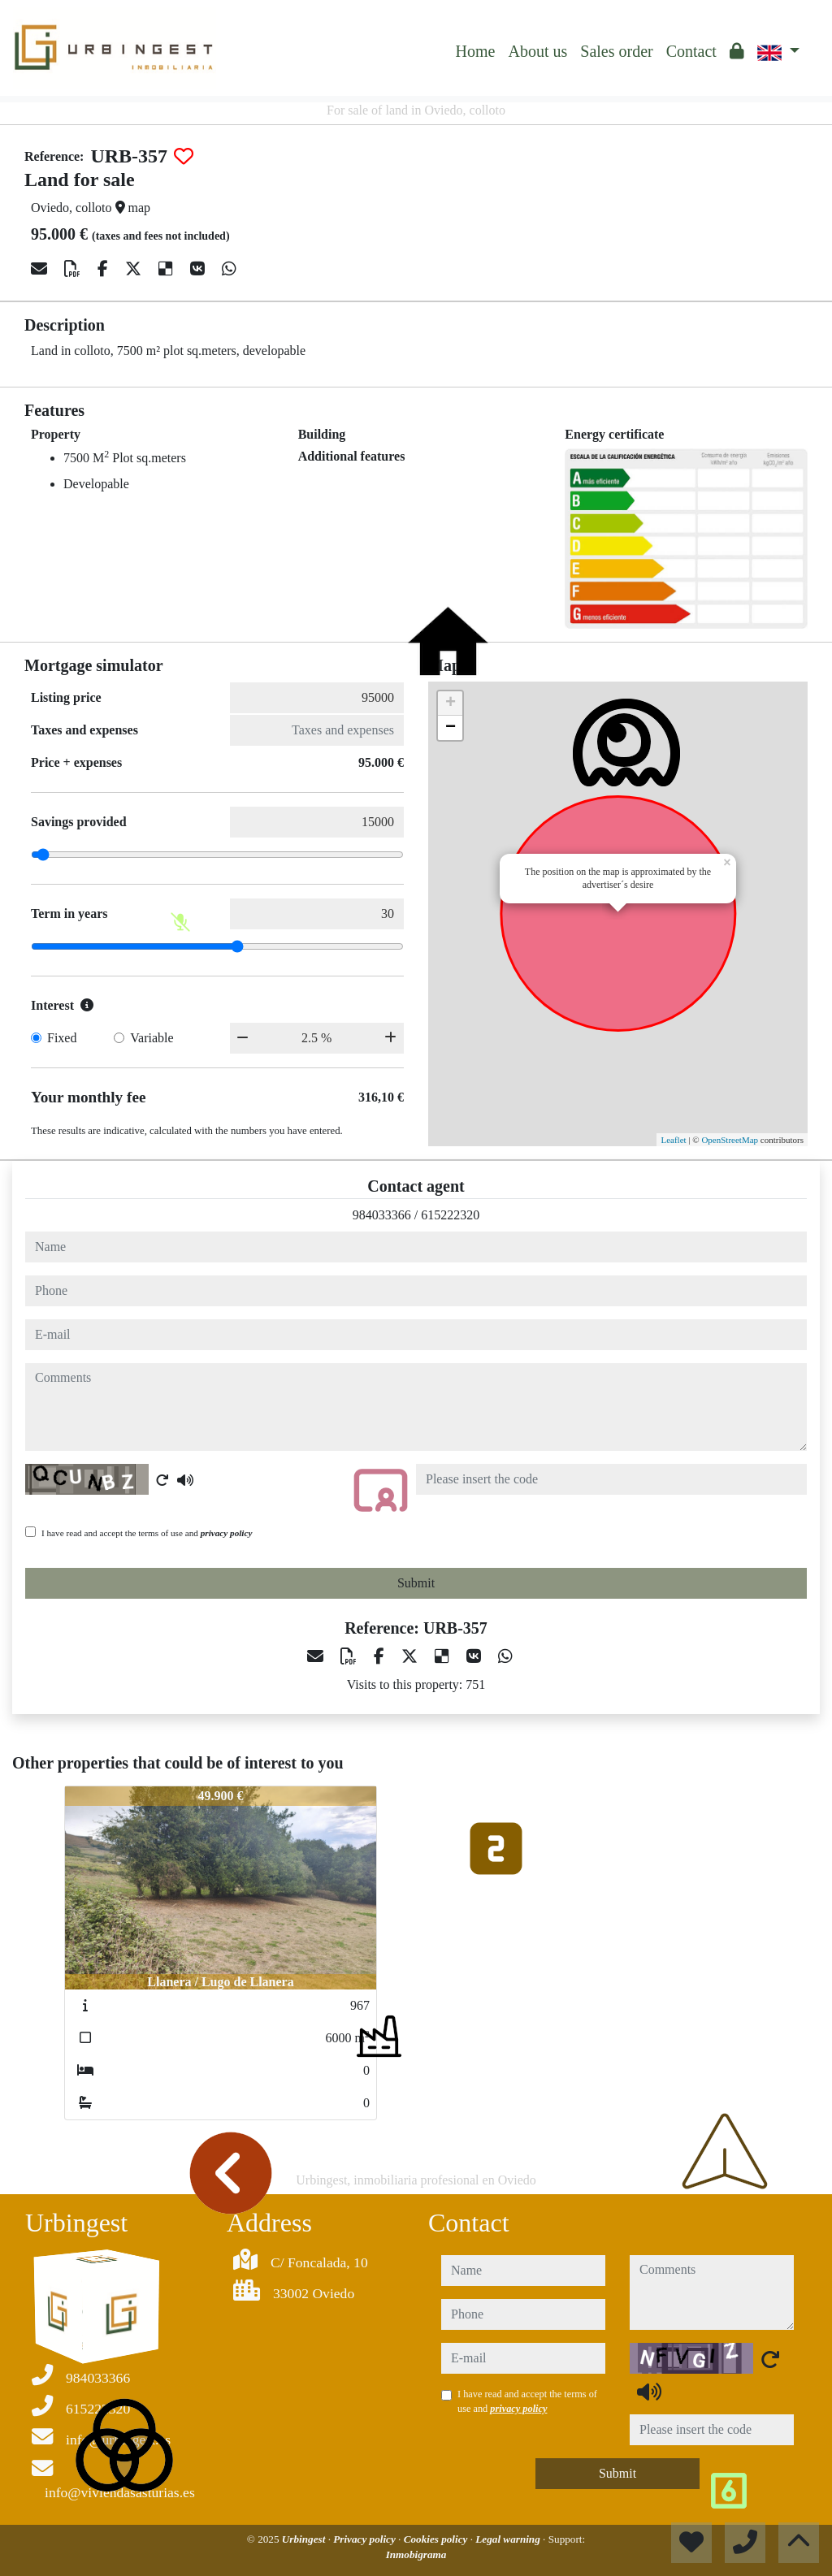  I want to click on mute your microphone, so click(180, 922).